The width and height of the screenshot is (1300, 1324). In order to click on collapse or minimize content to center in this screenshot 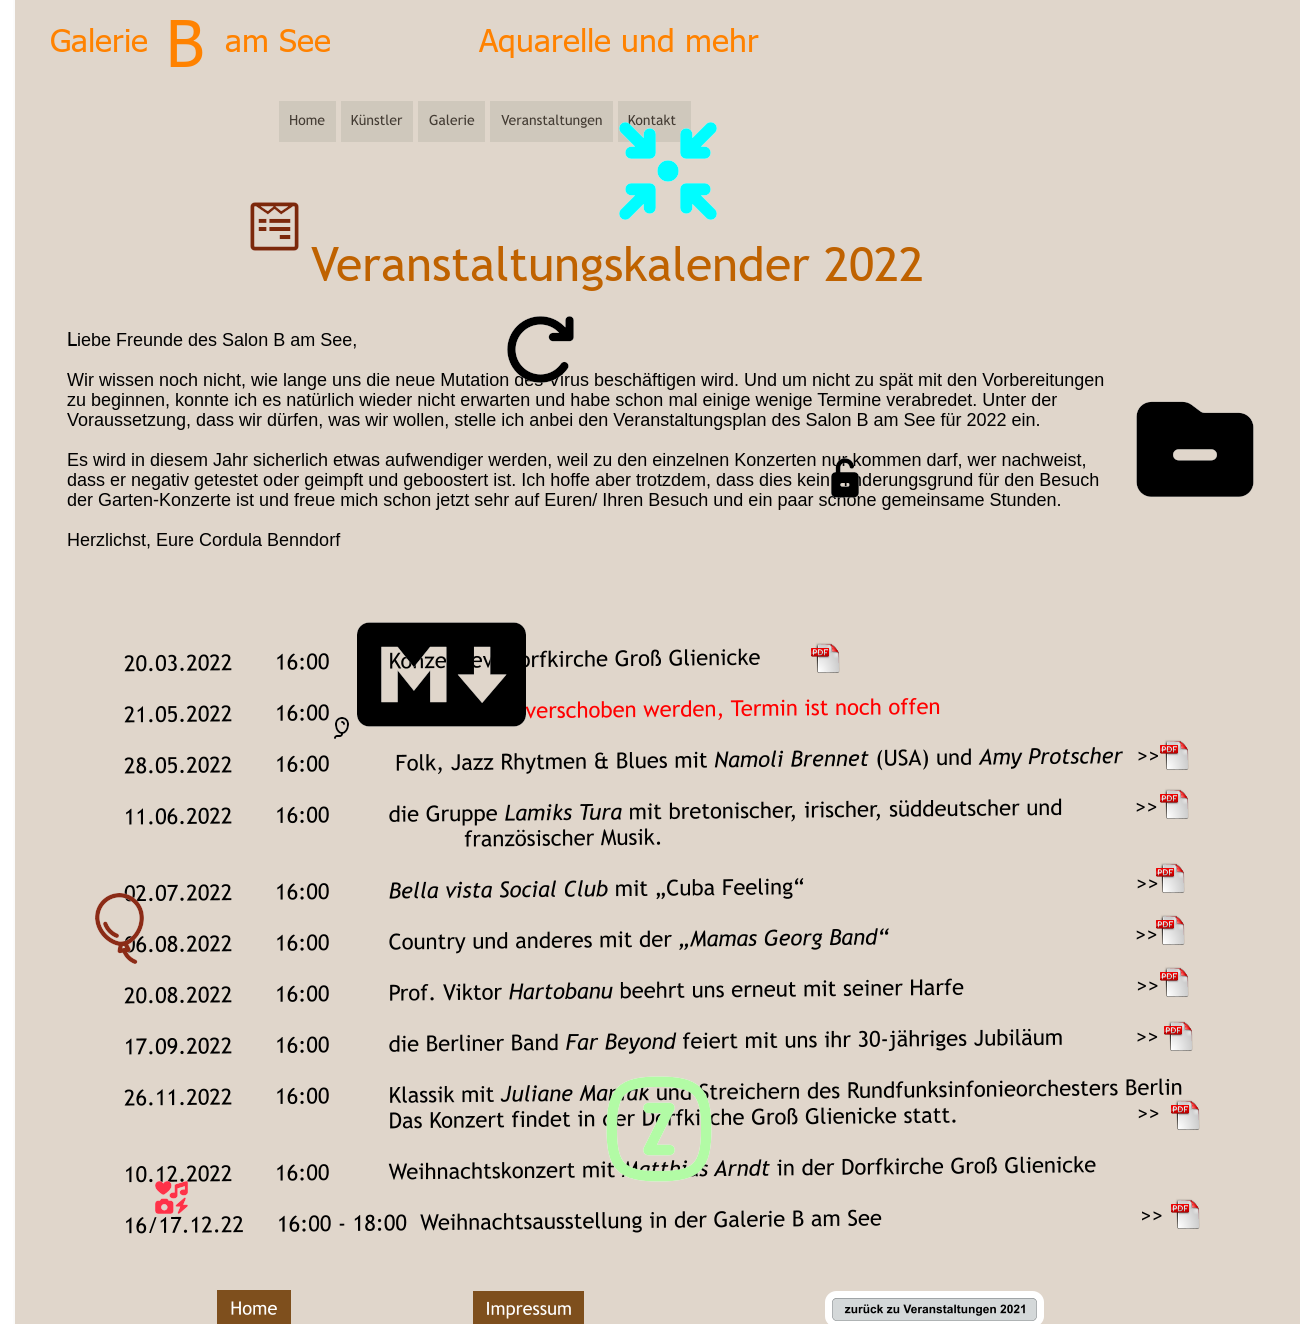, I will do `click(668, 171)`.